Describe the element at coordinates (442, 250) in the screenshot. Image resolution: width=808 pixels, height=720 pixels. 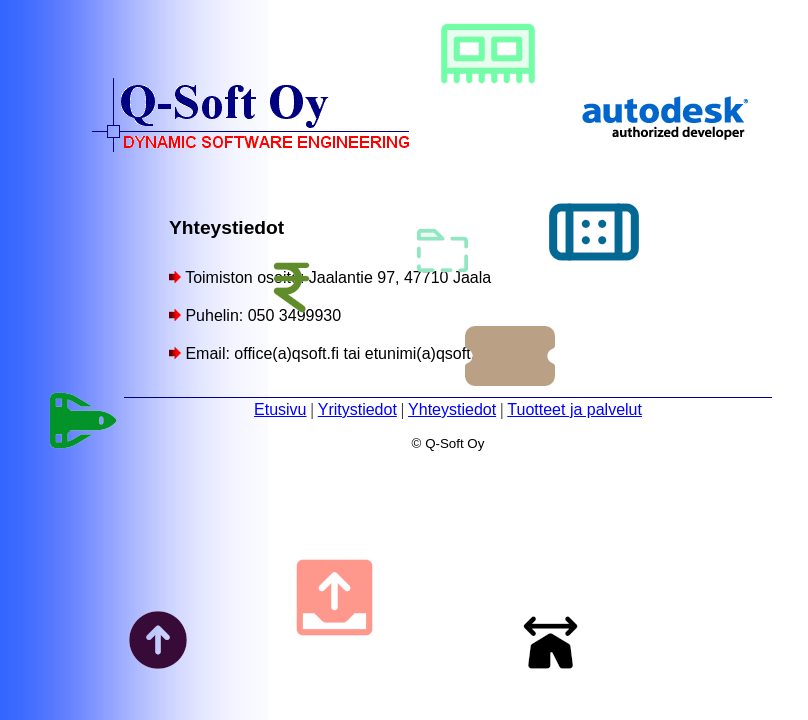
I see `create a new folder` at that location.